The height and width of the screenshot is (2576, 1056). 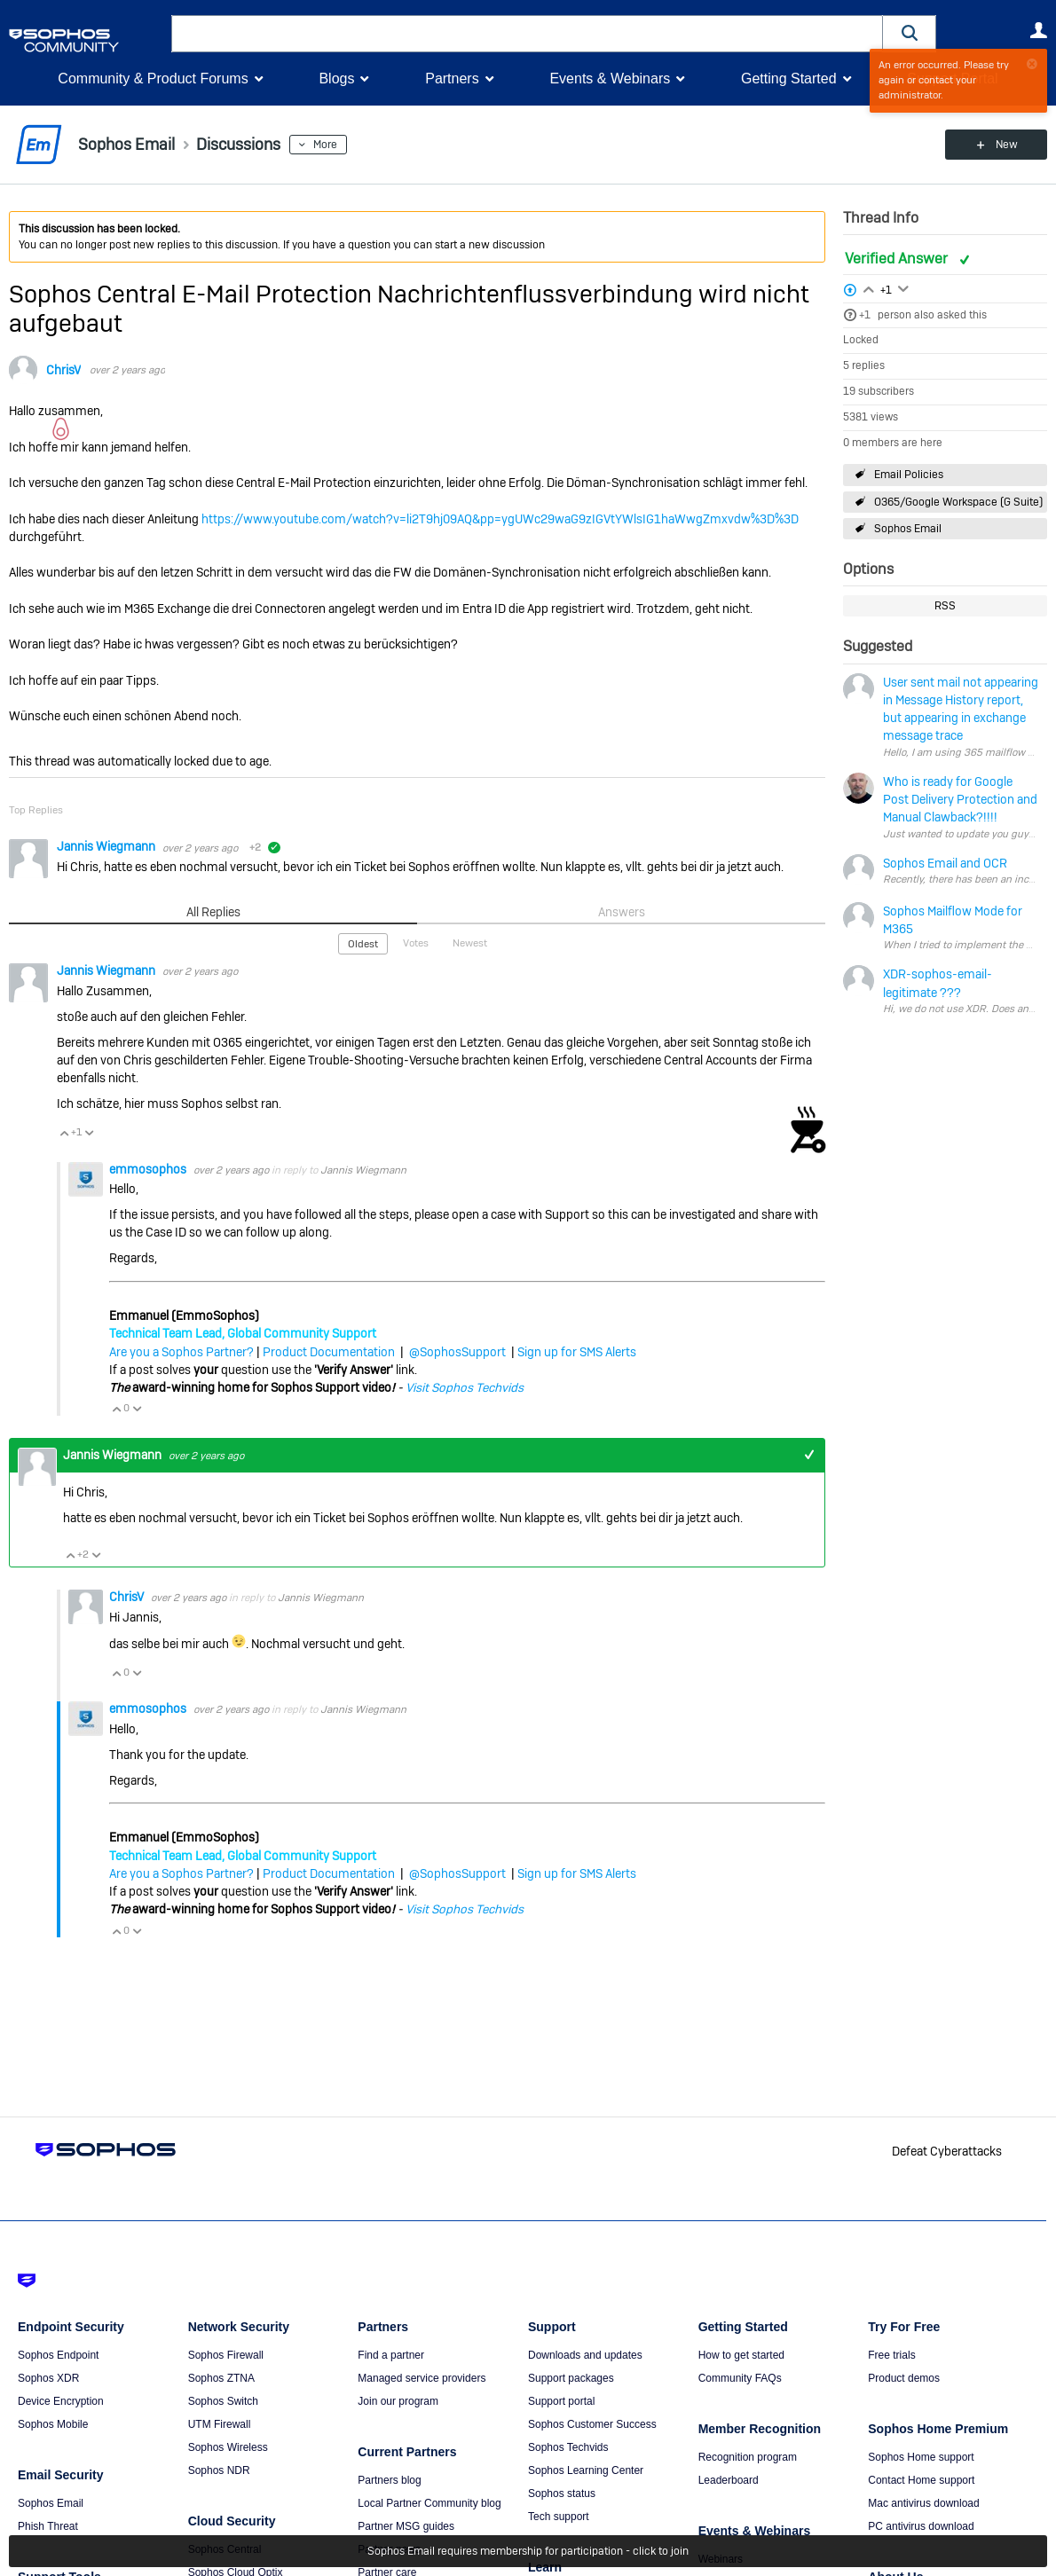 I want to click on access outdoor grilling or barbecue features, so click(x=807, y=1129).